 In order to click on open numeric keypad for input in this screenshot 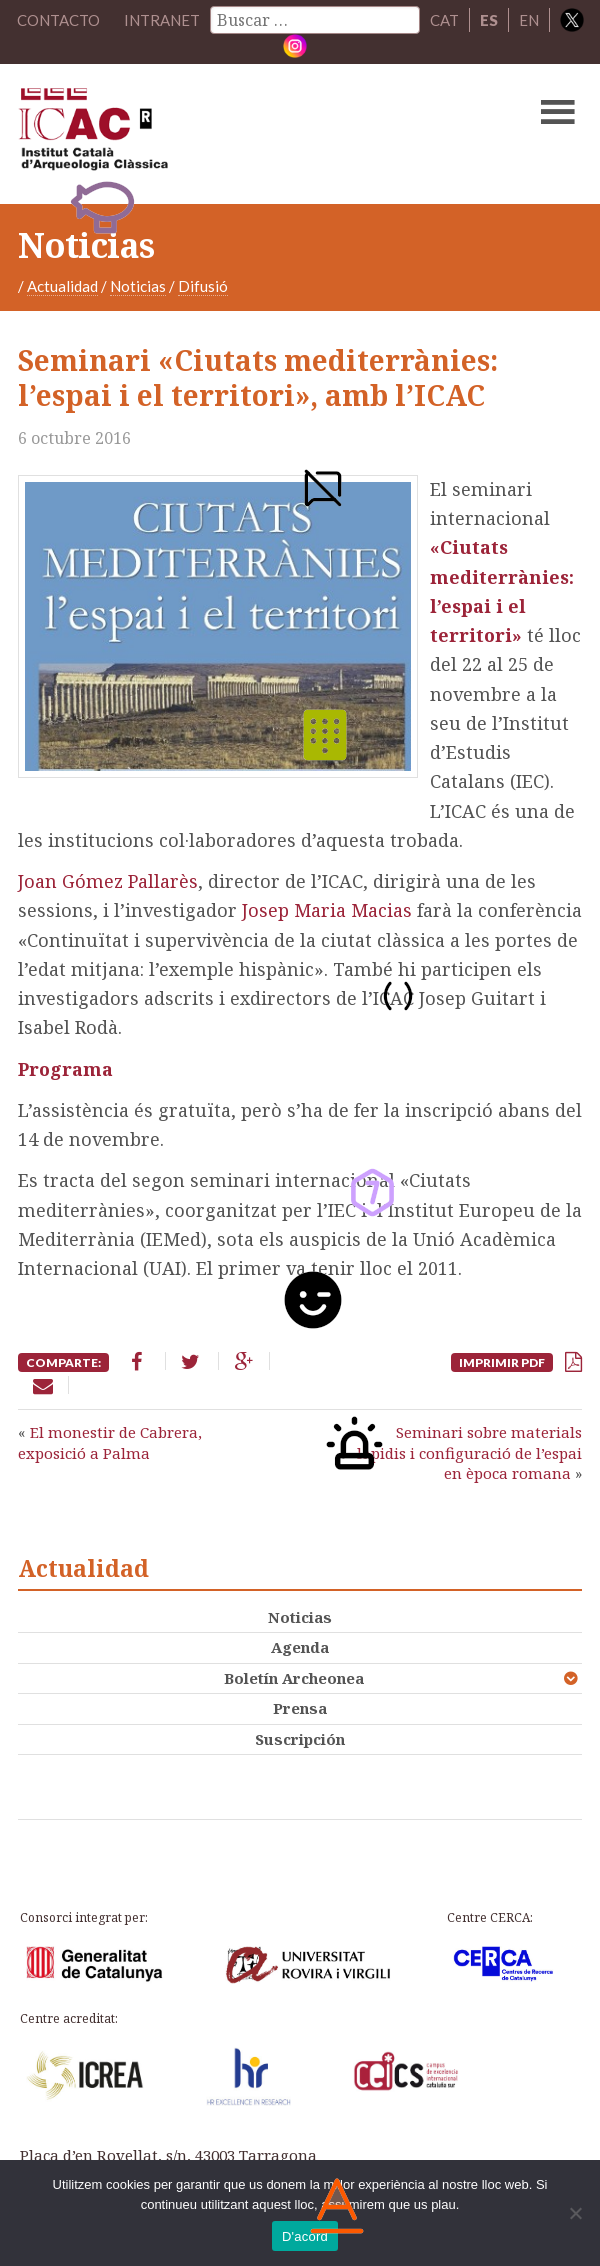, I will do `click(325, 735)`.